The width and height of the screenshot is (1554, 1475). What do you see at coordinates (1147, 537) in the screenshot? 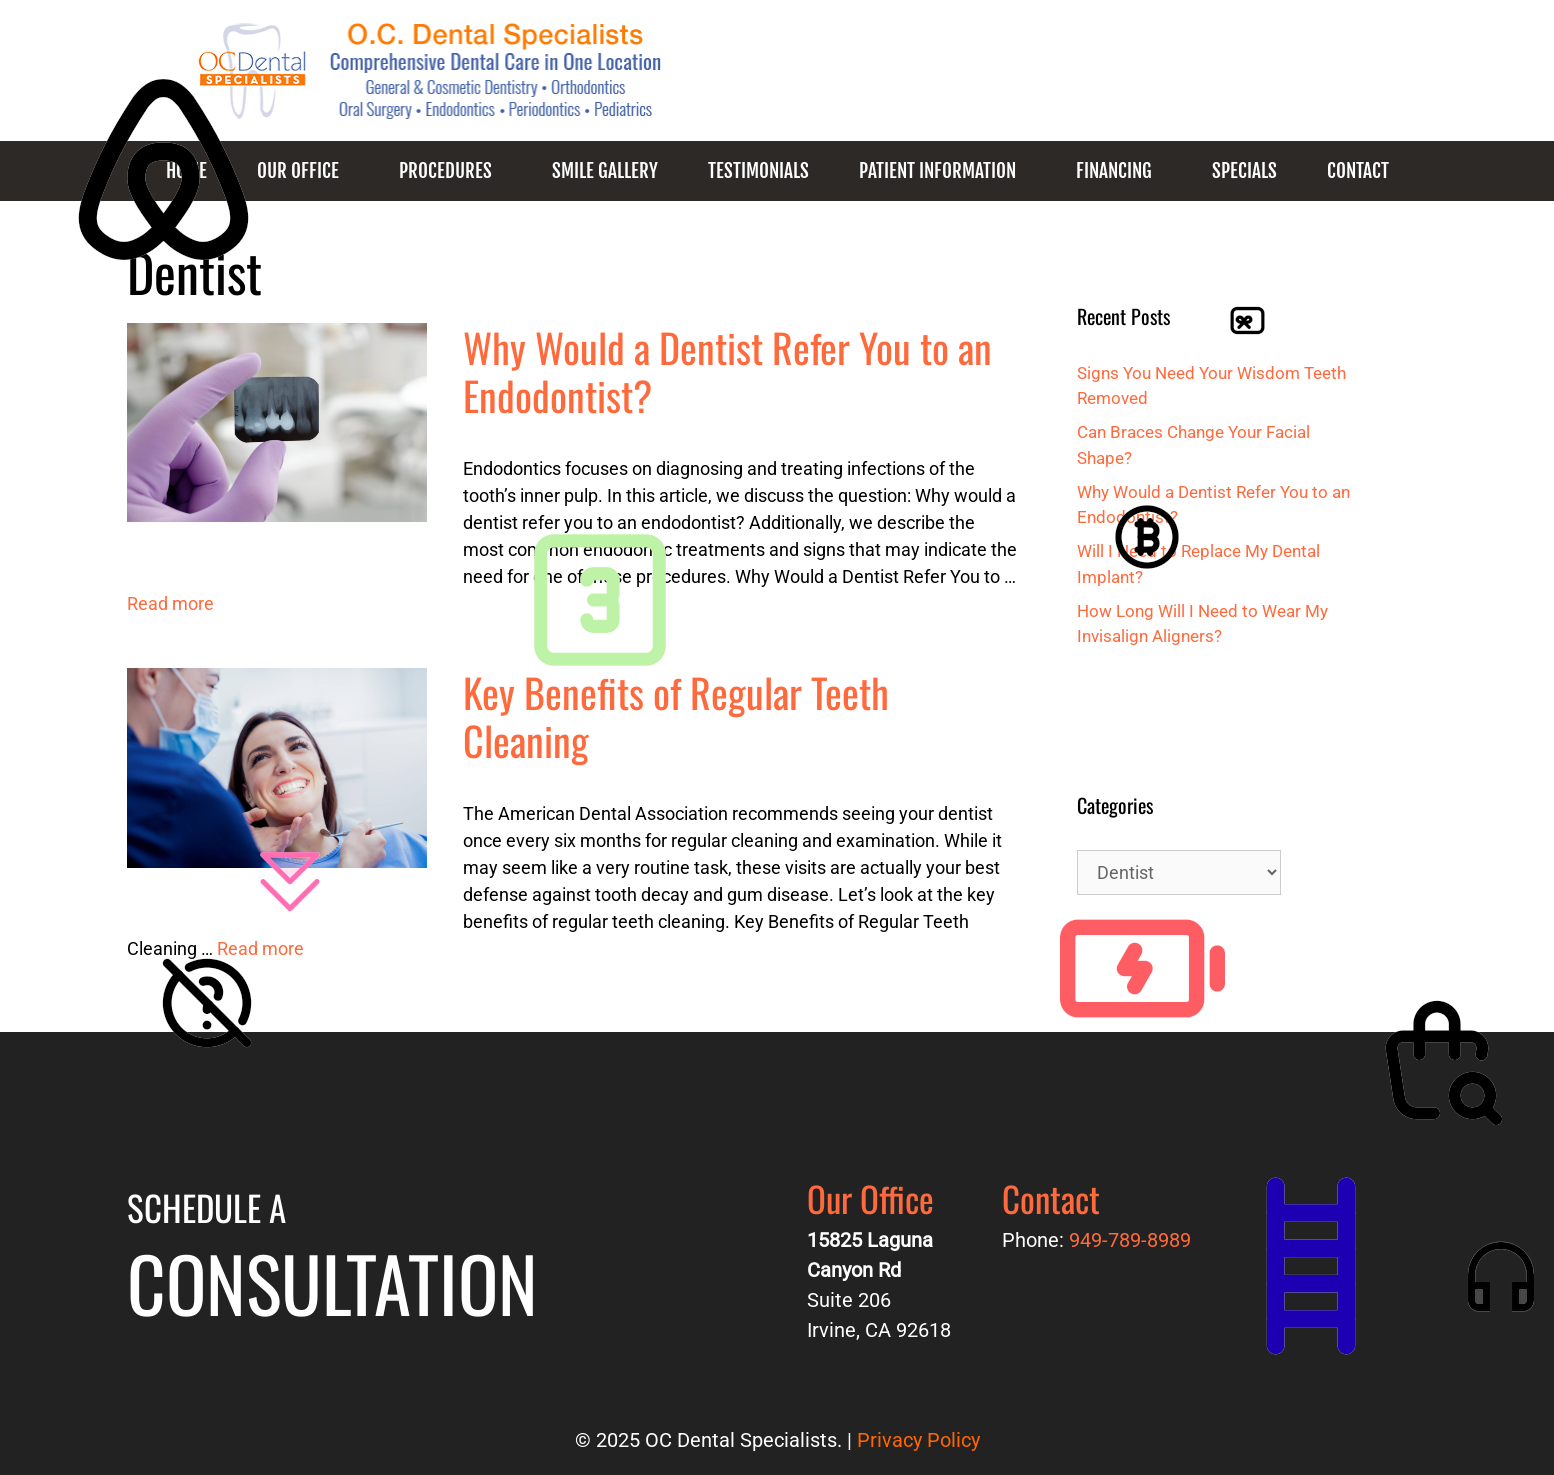
I see `view bitcoin balance or wallet` at bounding box center [1147, 537].